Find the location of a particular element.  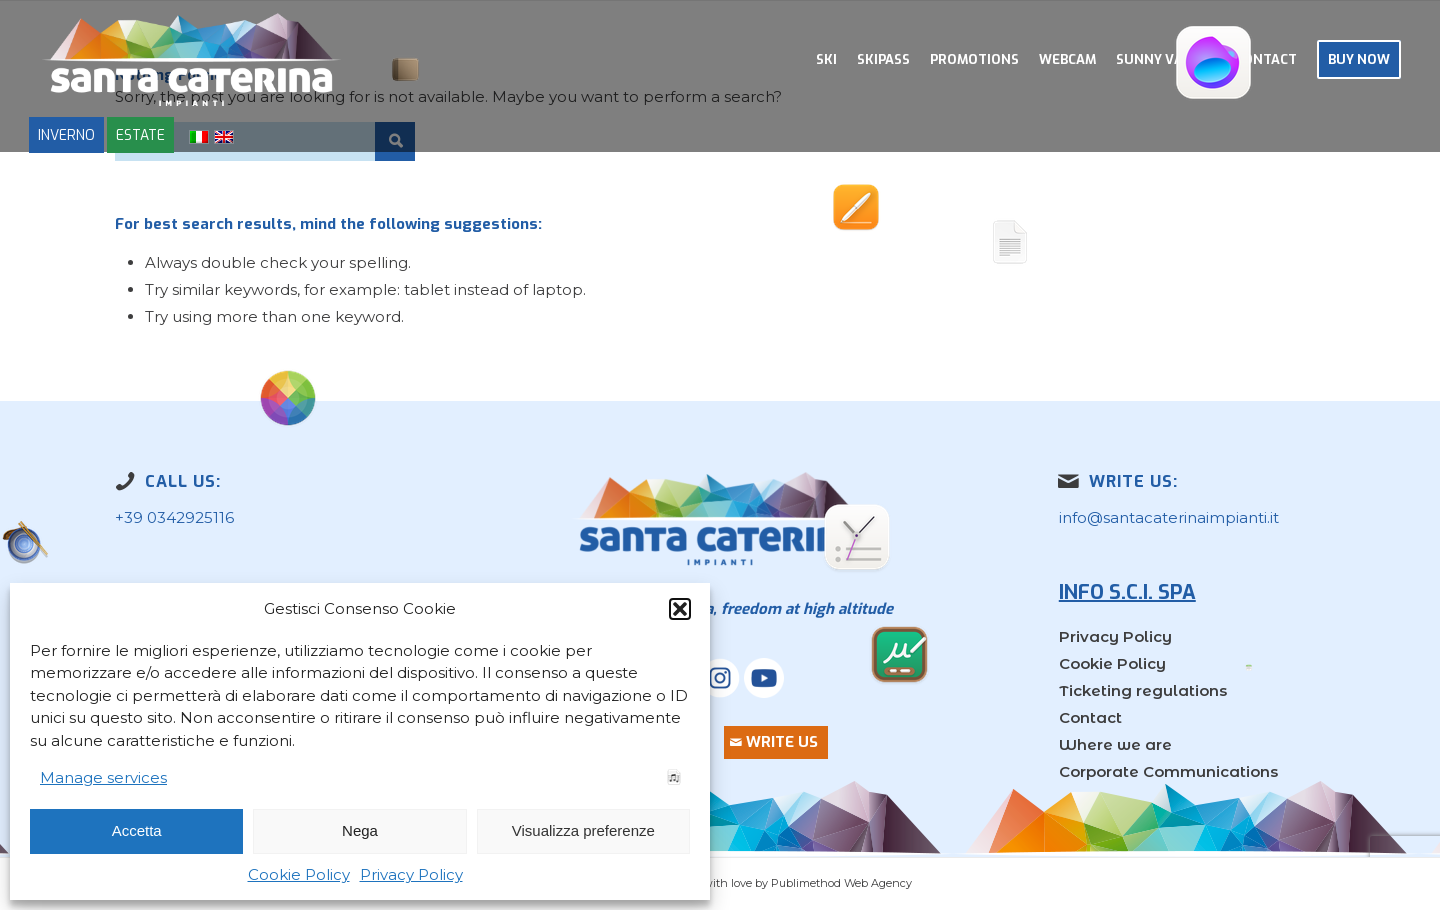

an iMelody audio file is located at coordinates (674, 777).